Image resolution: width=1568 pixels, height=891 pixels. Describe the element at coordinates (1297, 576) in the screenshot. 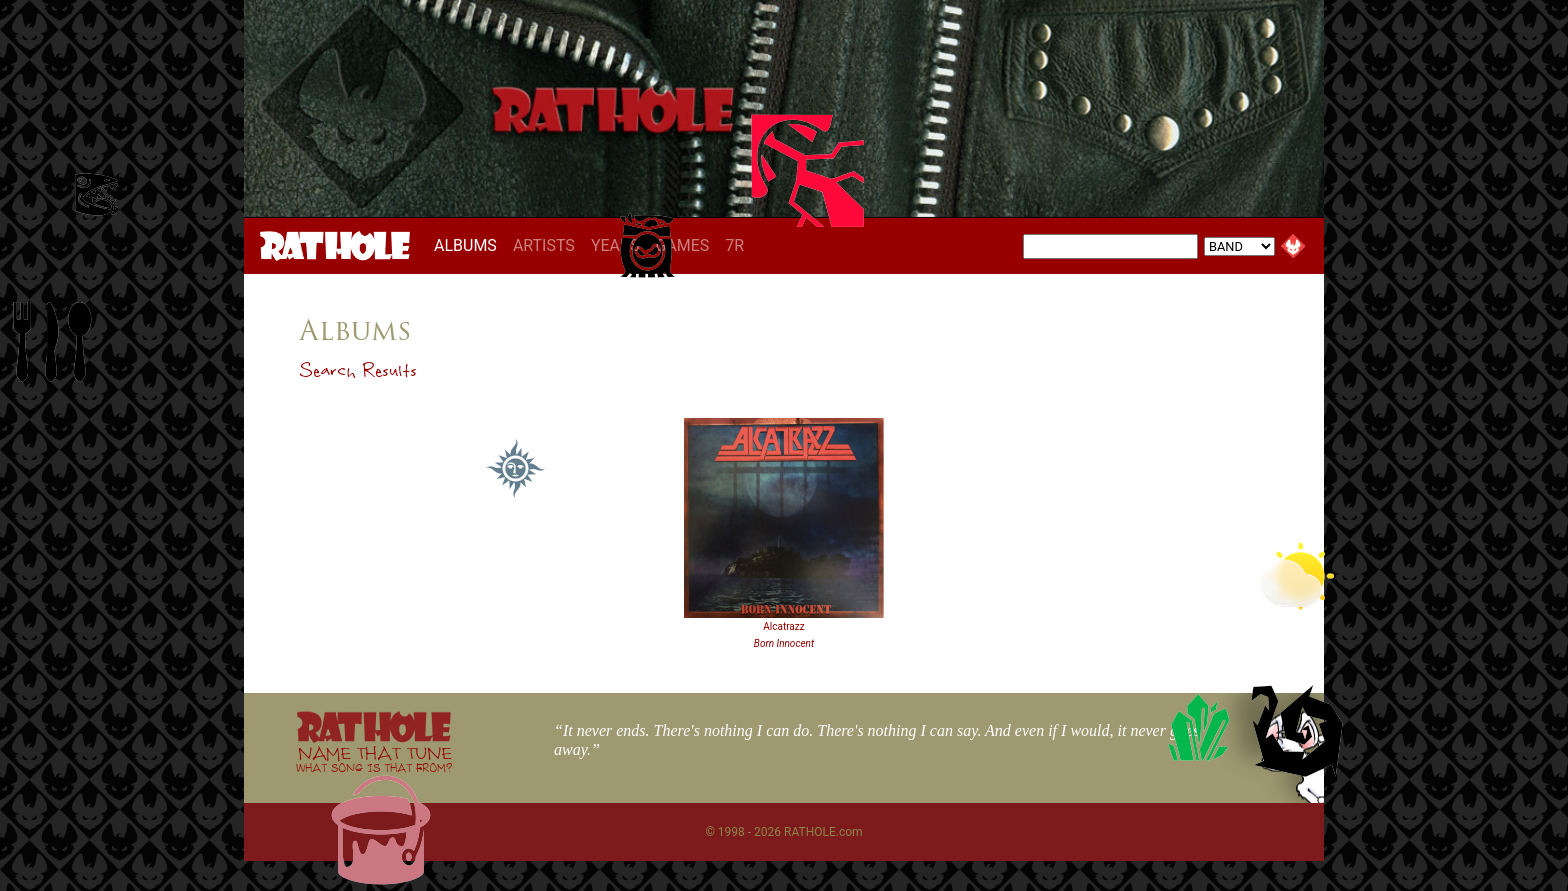

I see `indicates partly cloudy weather conditions` at that location.